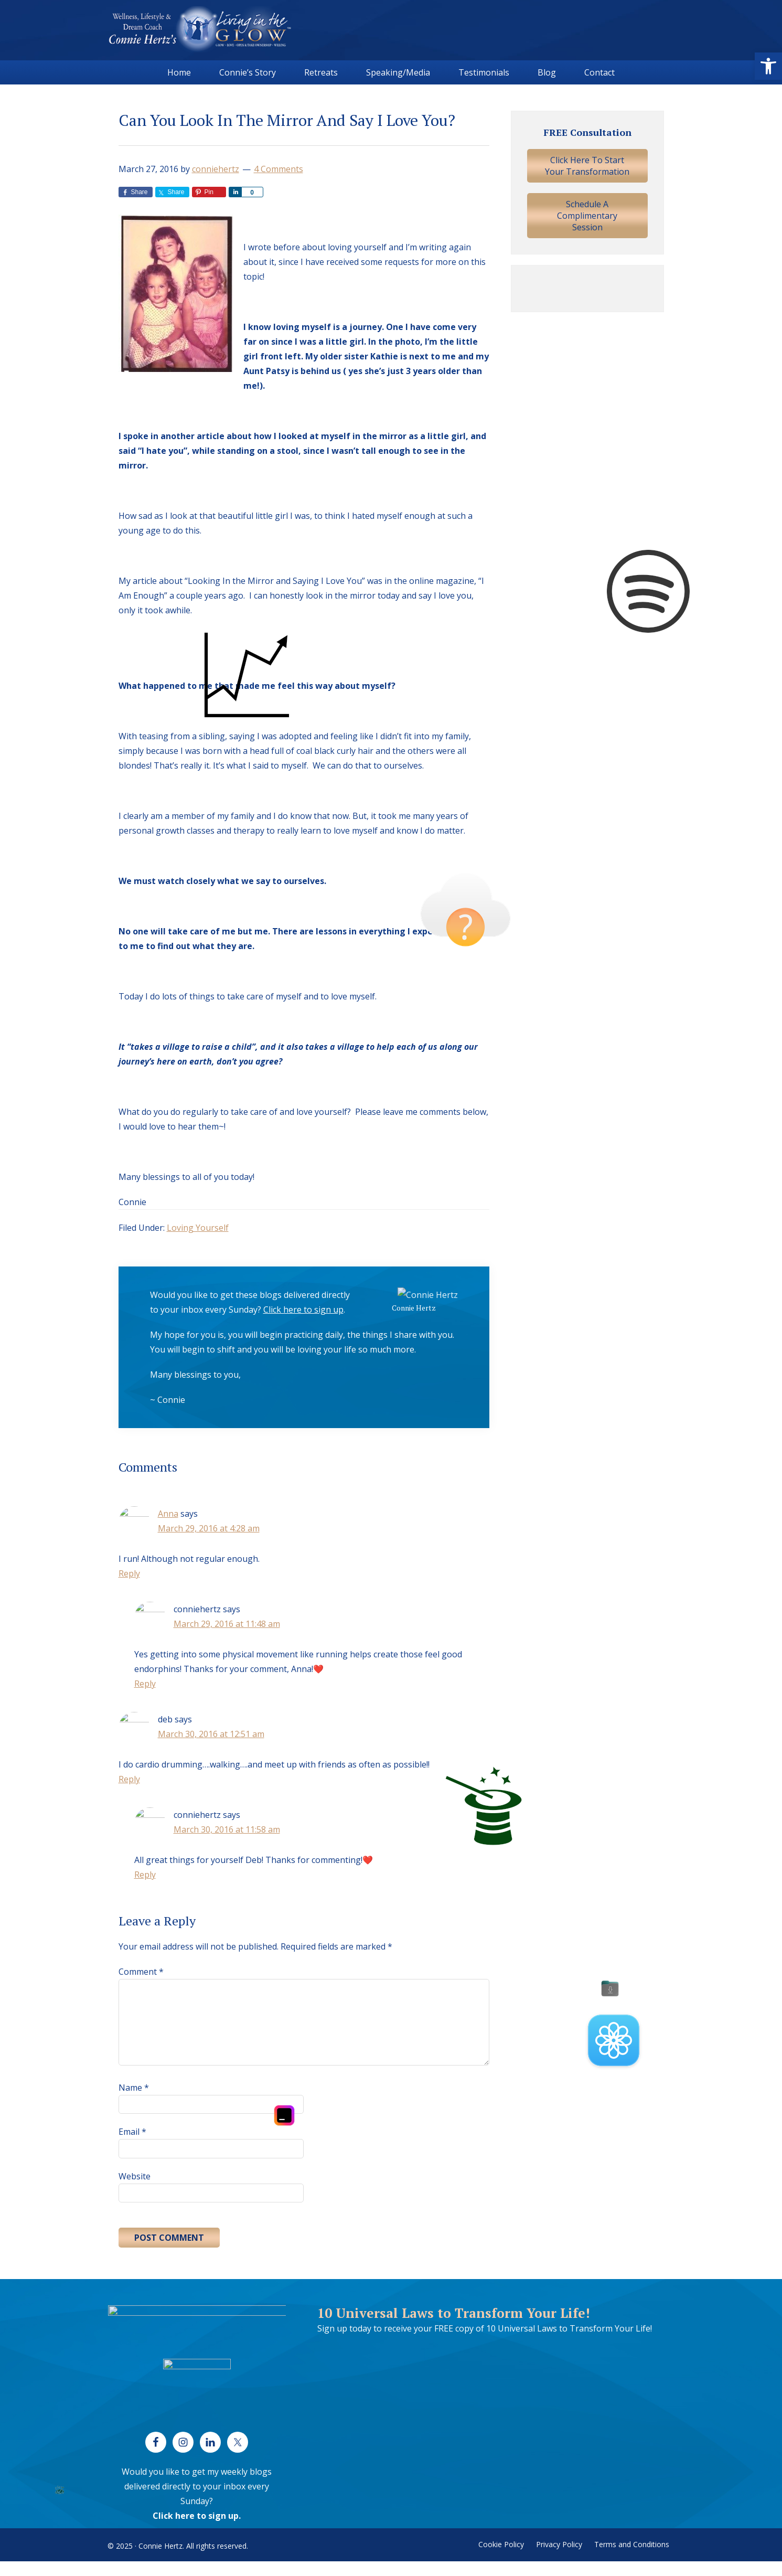 This screenshot has width=782, height=2576. Describe the element at coordinates (614, 2040) in the screenshot. I see `open graphics or design applications` at that location.